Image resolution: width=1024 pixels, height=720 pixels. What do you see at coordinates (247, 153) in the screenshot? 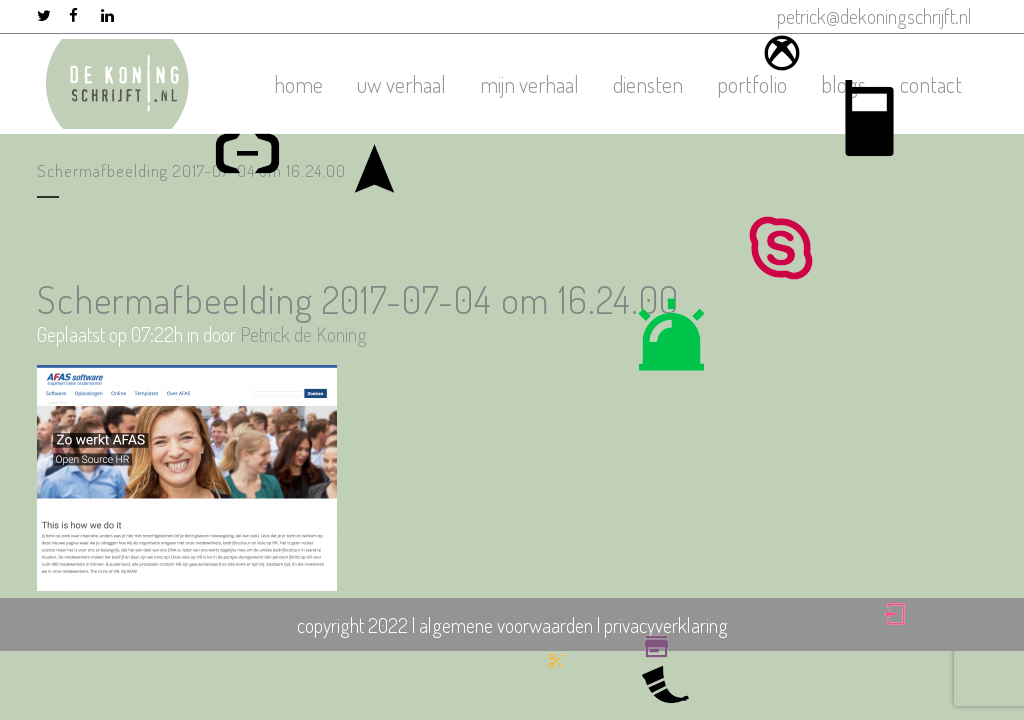
I see `alibaba cloud services logo` at bounding box center [247, 153].